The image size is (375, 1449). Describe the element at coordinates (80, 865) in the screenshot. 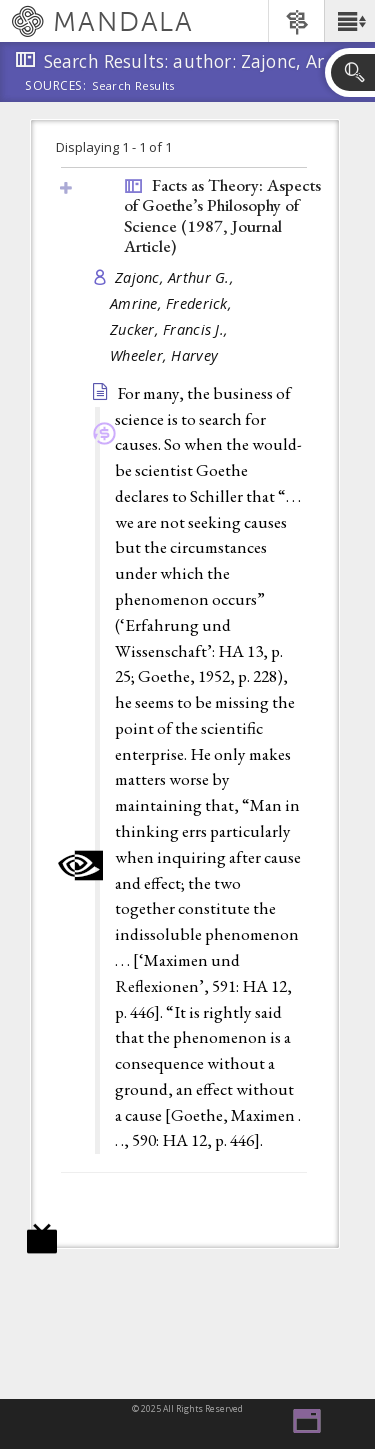

I see `nvidia brand logo` at that location.